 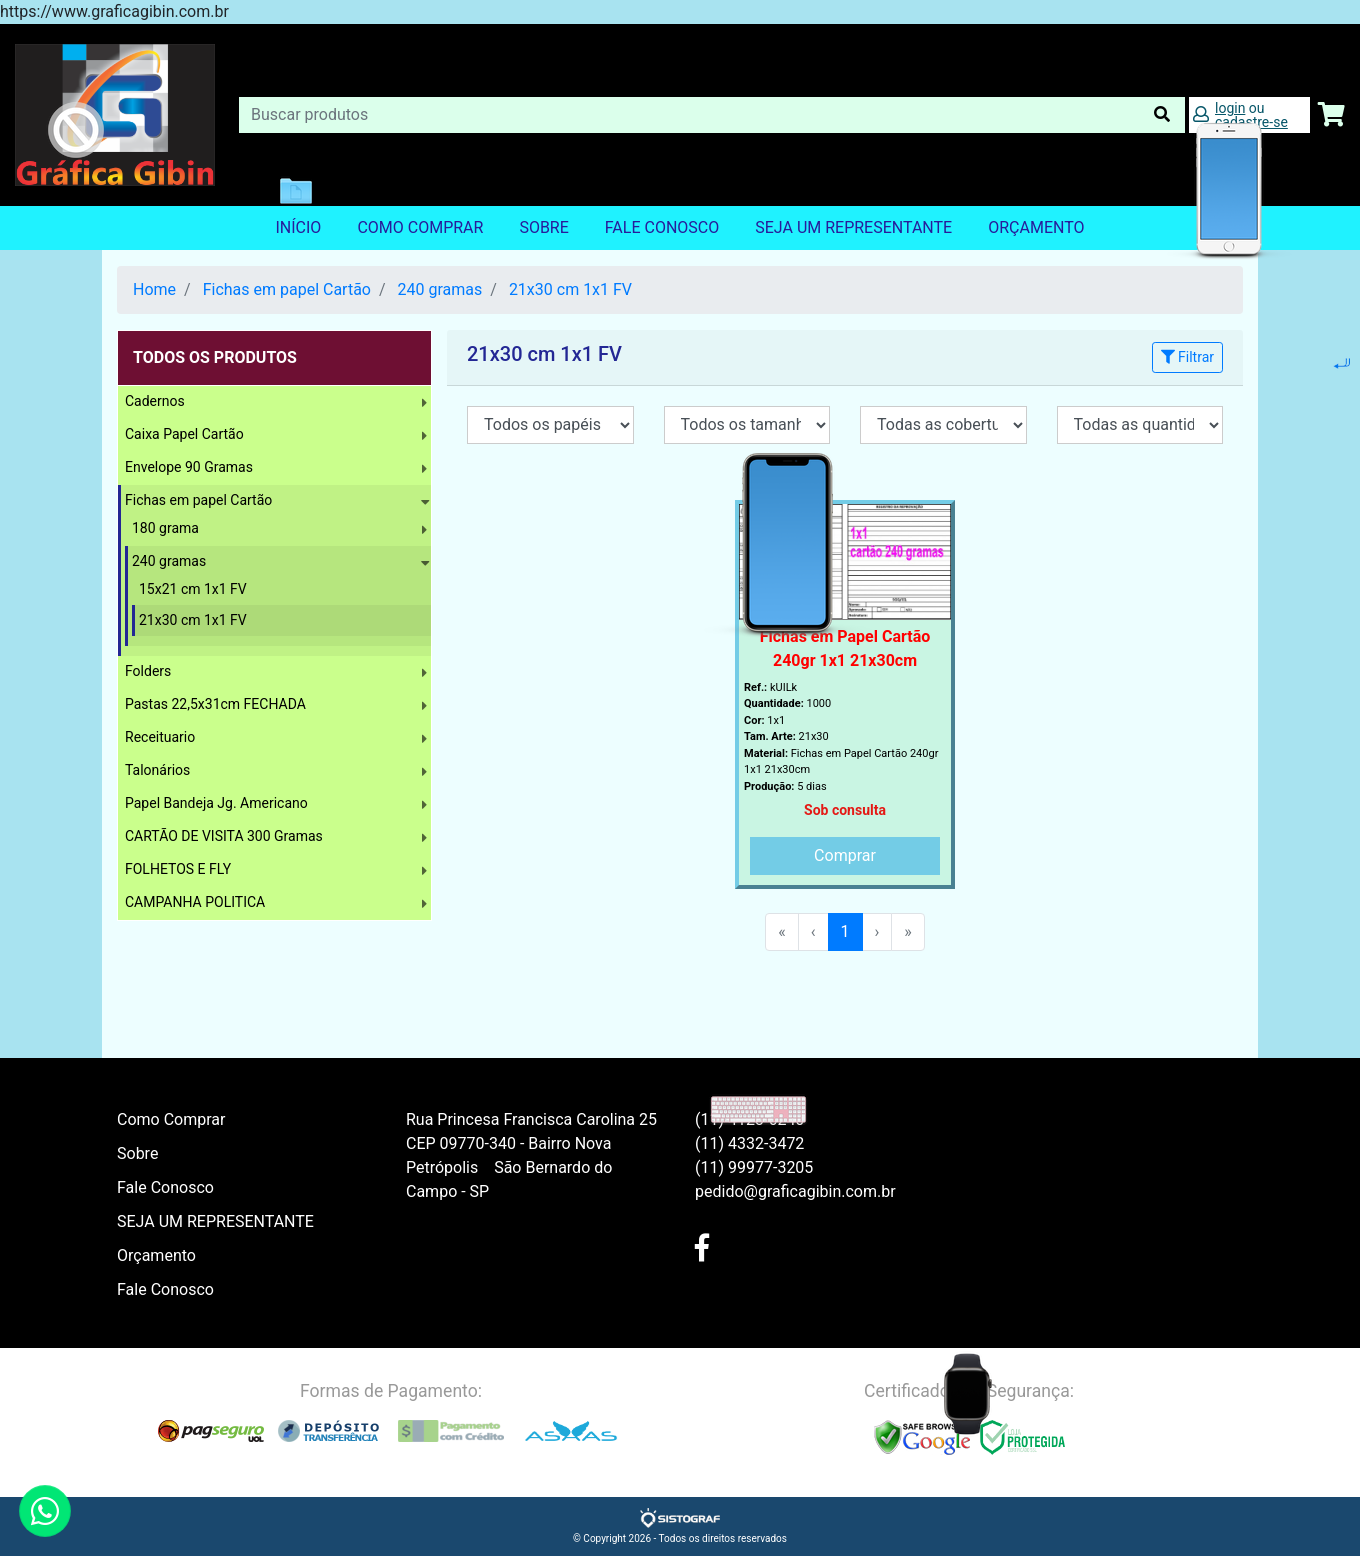 What do you see at coordinates (76, 130) in the screenshot?
I see `indicates an unsupported file, feature, or action` at bounding box center [76, 130].